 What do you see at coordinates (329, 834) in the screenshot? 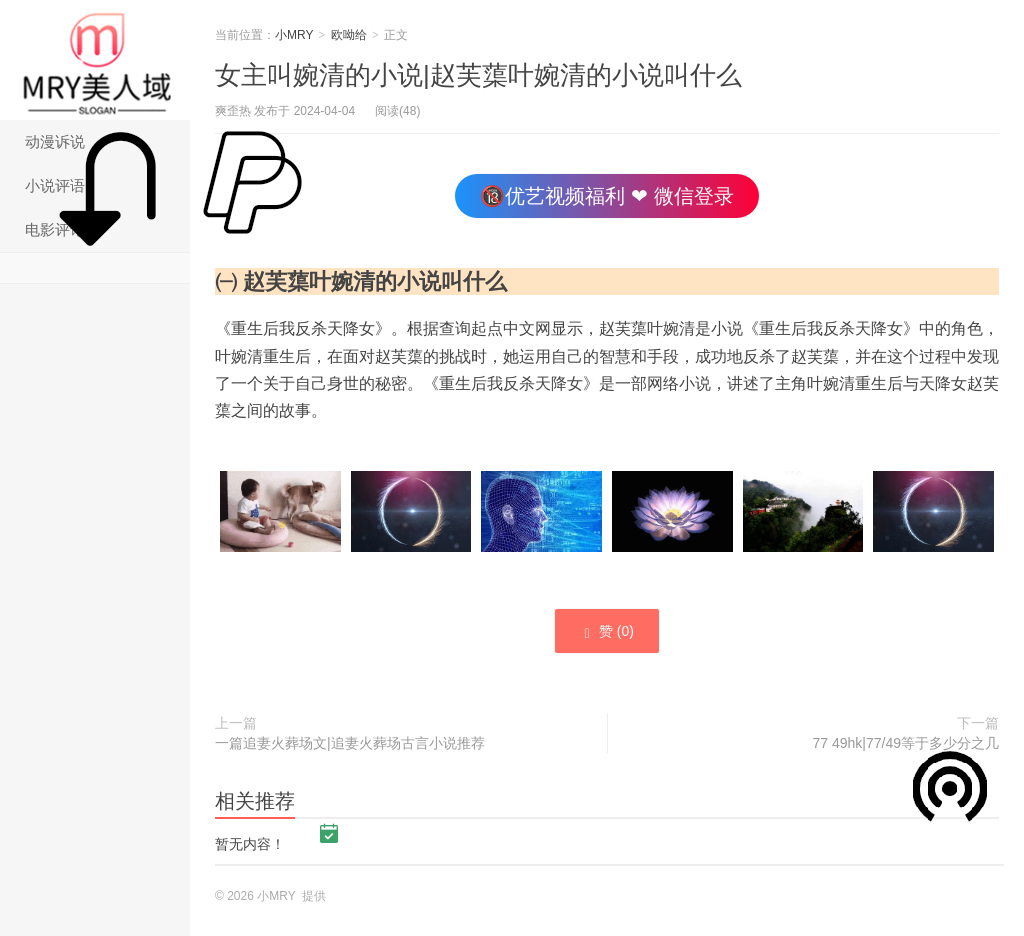
I see `confirm or schedule an event` at bounding box center [329, 834].